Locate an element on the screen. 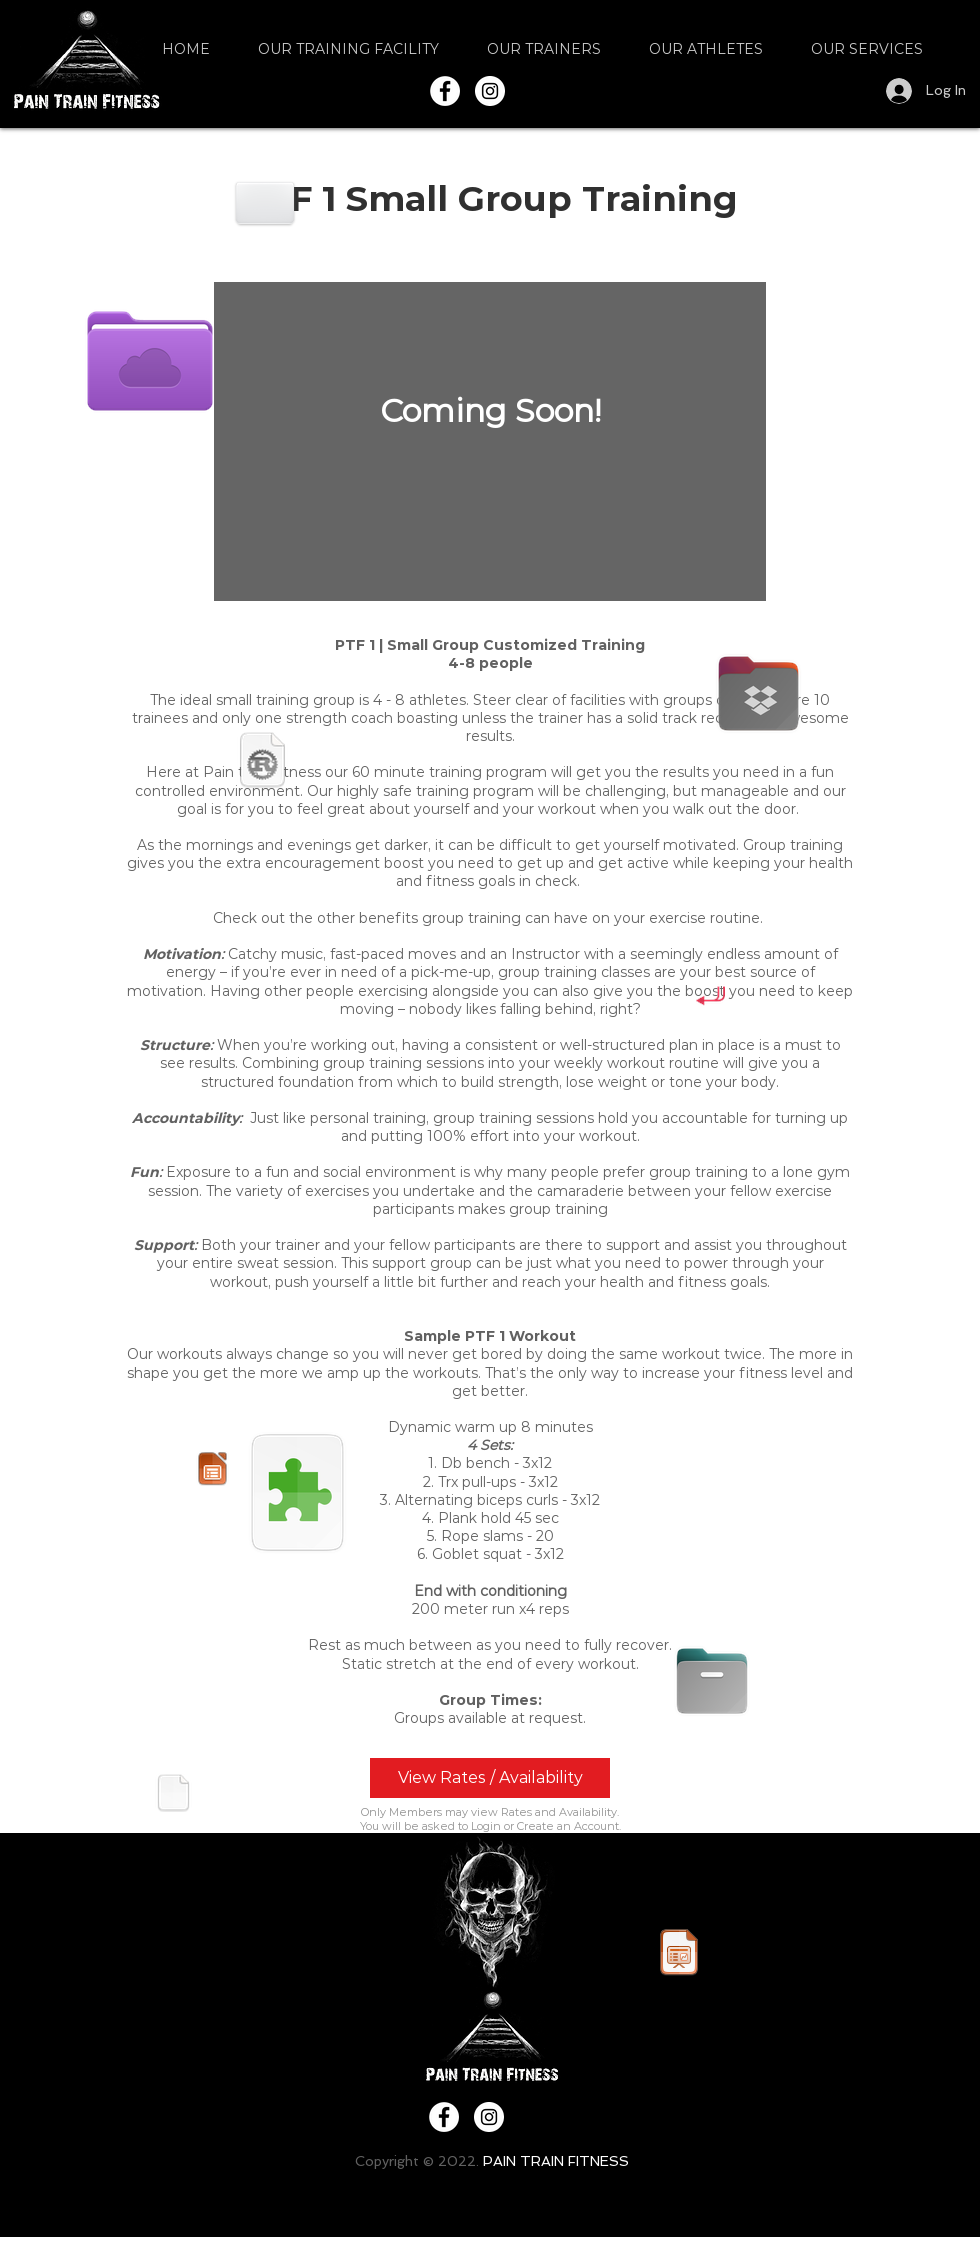 The image size is (980, 2248). a rust programming language source file is located at coordinates (262, 759).